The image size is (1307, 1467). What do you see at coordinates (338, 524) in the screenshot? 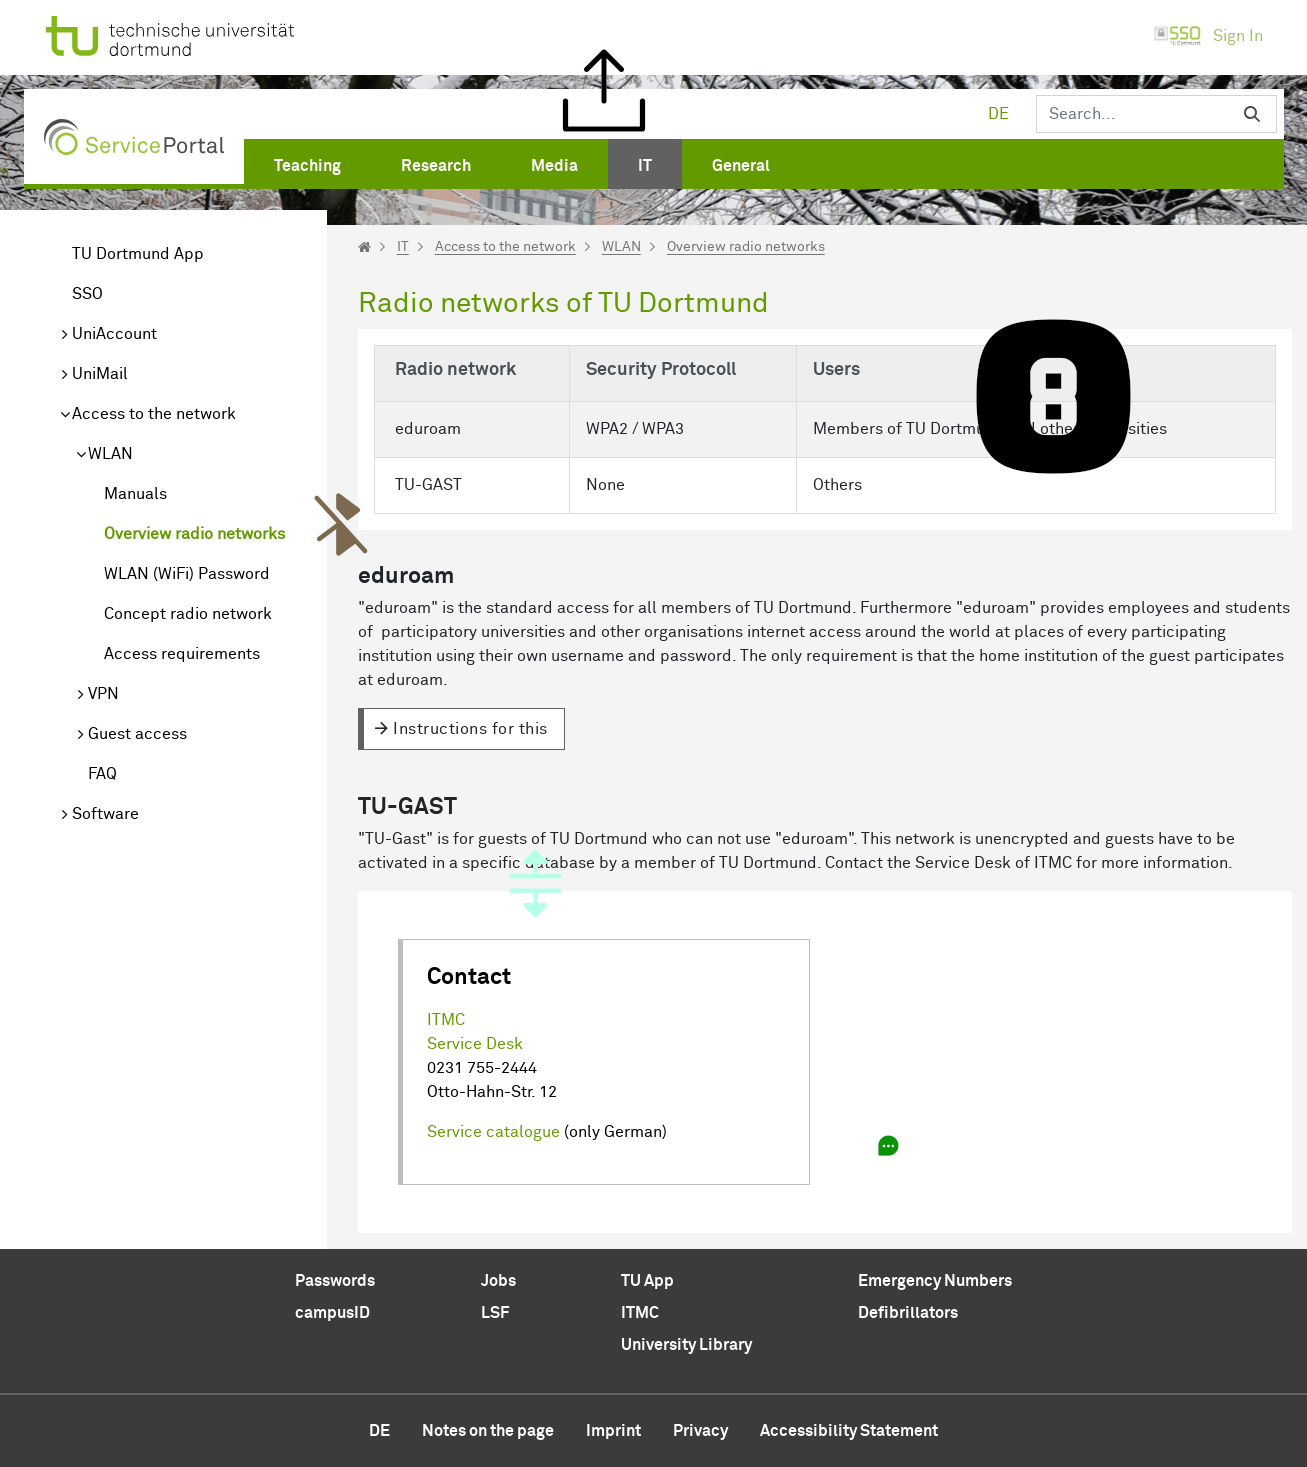
I see `bluetooth is disabled or unavailable` at bounding box center [338, 524].